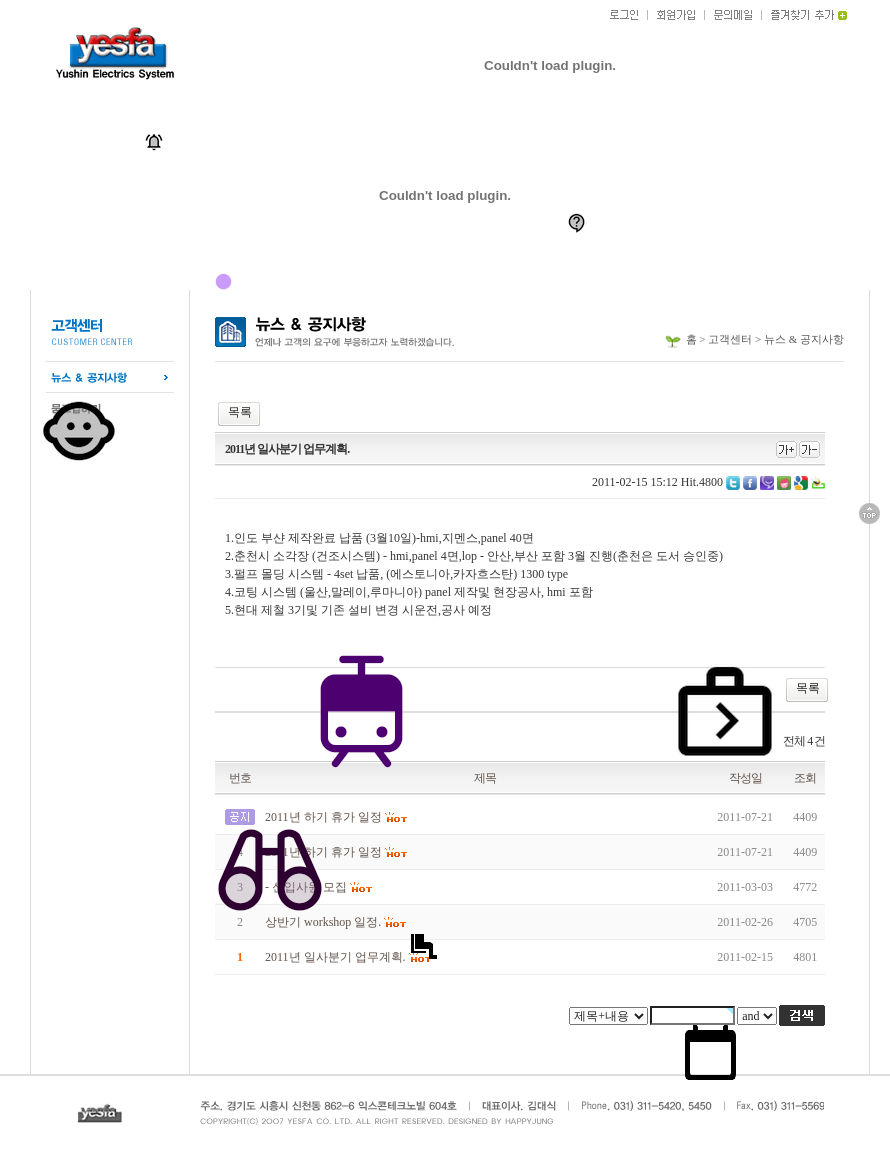 The image size is (890, 1155). Describe the element at coordinates (725, 709) in the screenshot. I see `schedule task for next week` at that location.